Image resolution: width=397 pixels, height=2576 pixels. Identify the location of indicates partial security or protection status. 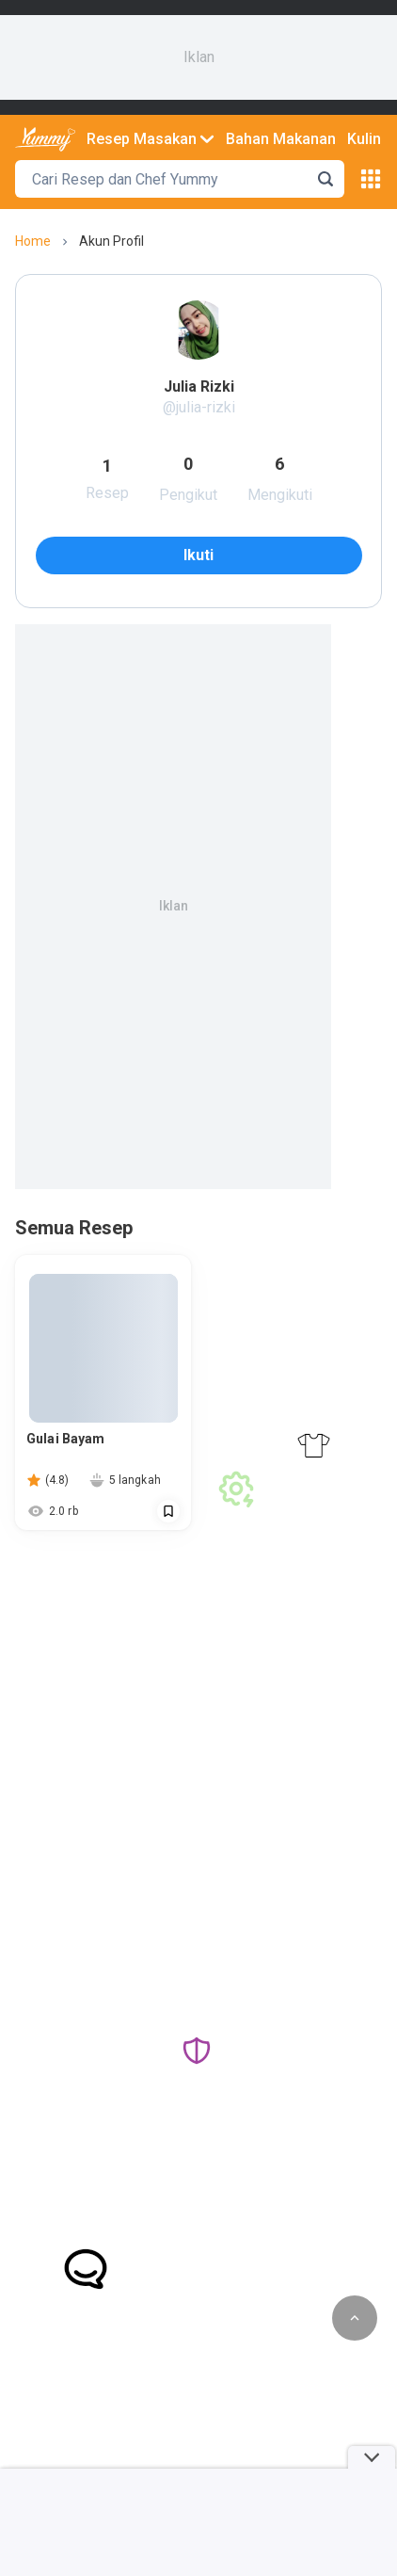
(197, 2051).